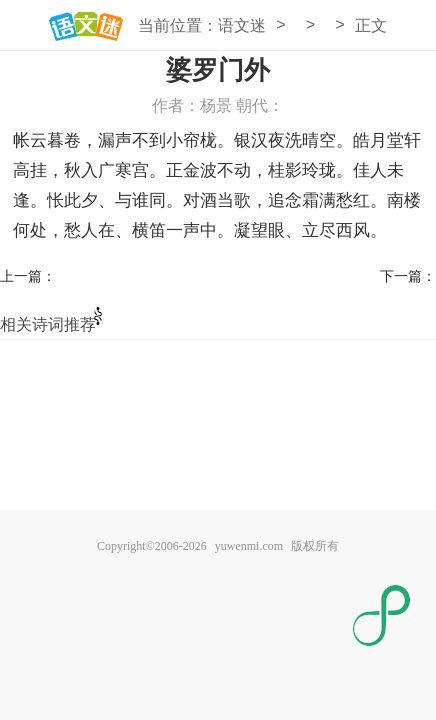  What do you see at coordinates (98, 316) in the screenshot?
I see `recoil state management library logo` at bounding box center [98, 316].